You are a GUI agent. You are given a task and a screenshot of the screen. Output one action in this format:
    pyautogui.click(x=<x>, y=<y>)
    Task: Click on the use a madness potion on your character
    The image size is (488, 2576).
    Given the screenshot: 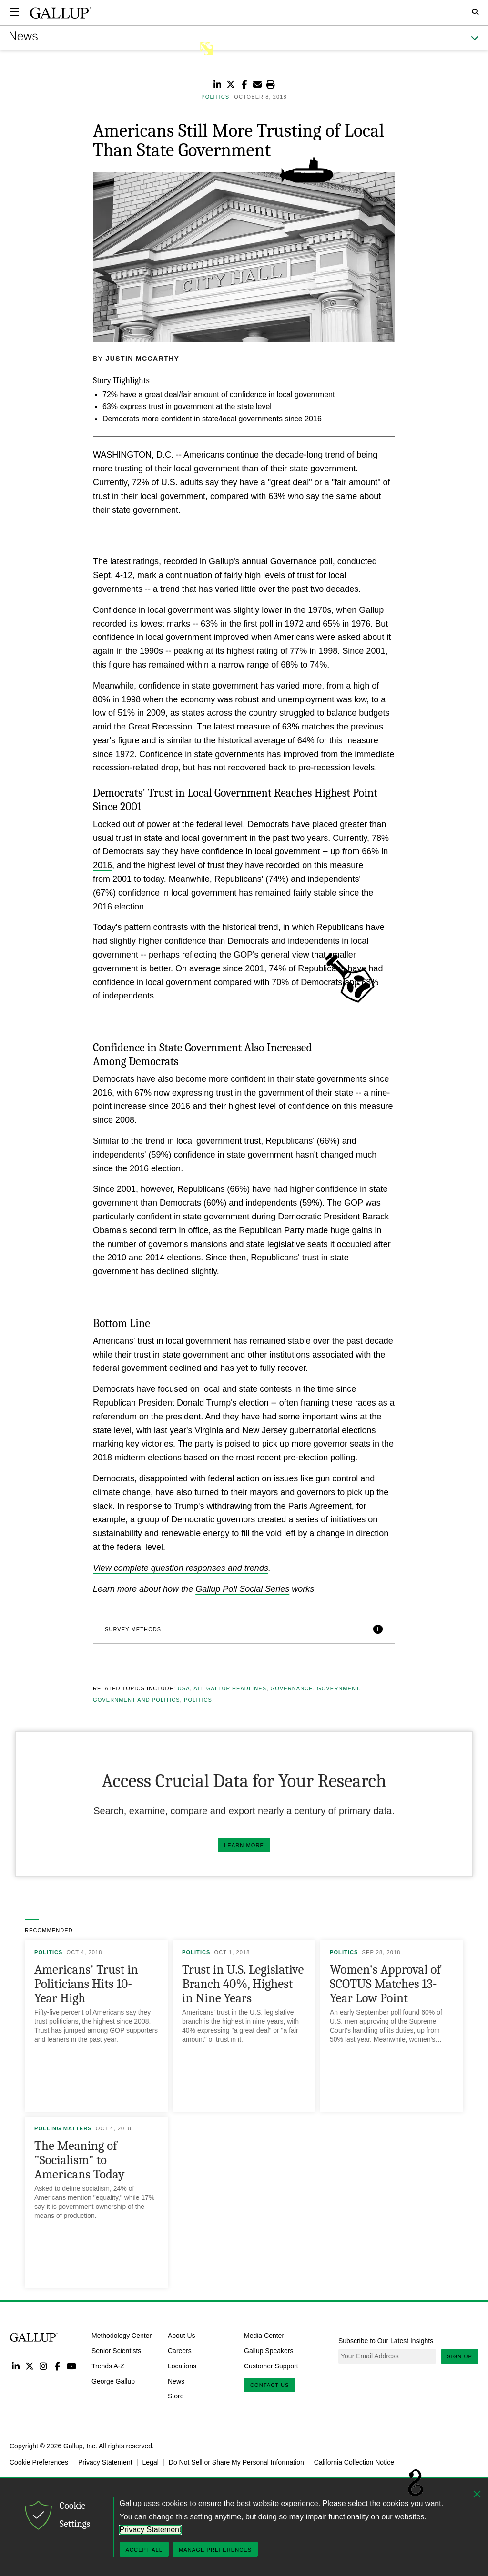 What is the action you would take?
    pyautogui.click(x=349, y=978)
    